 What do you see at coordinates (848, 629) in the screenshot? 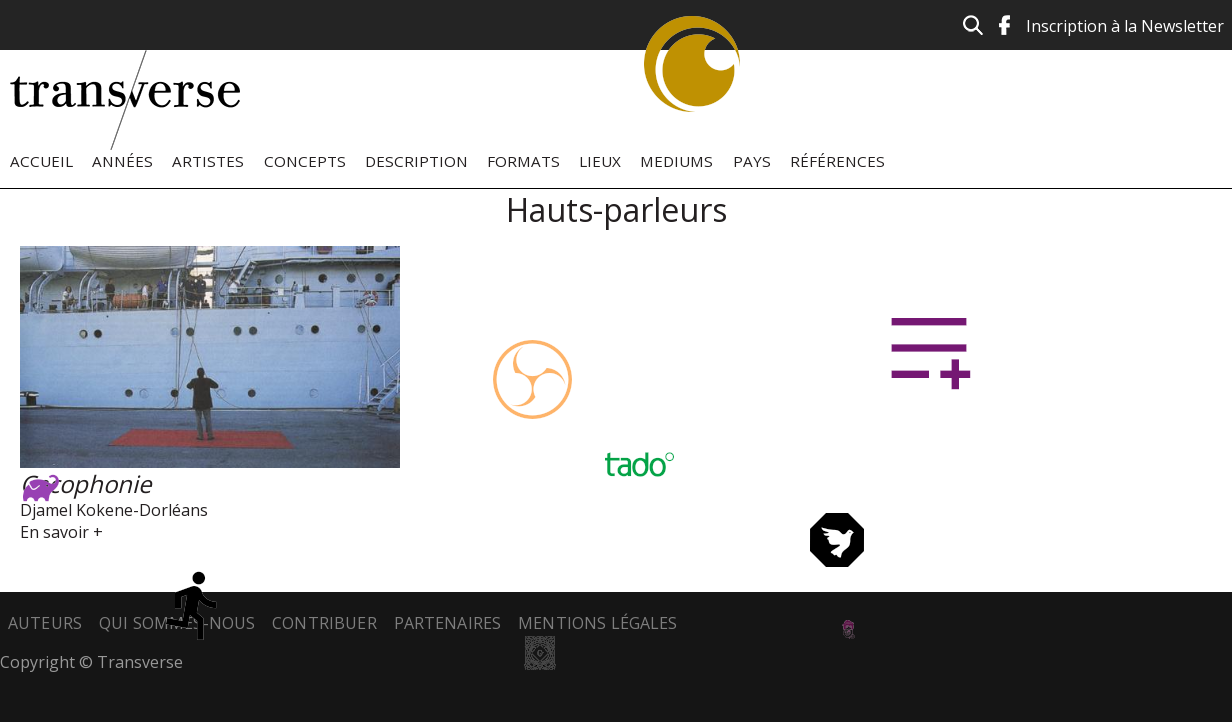
I see `launch ren'py visual novel engine` at bounding box center [848, 629].